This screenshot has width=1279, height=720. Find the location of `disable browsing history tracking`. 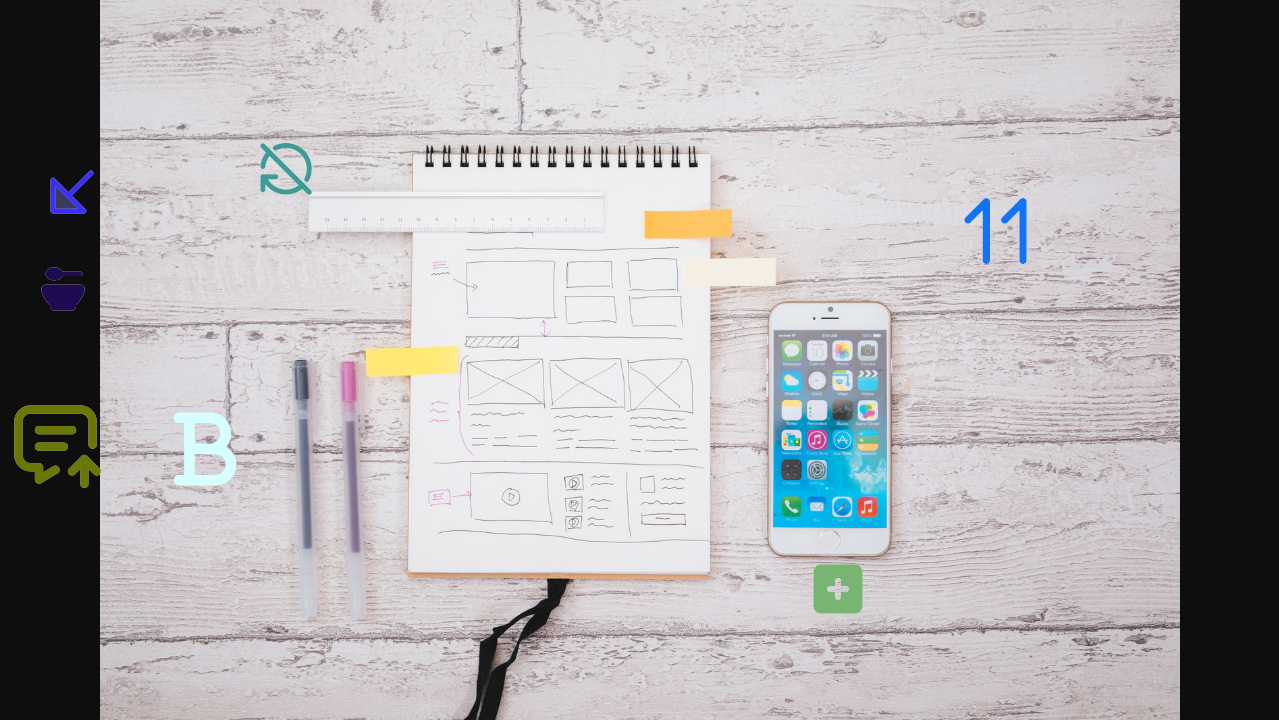

disable browsing history tracking is located at coordinates (286, 169).